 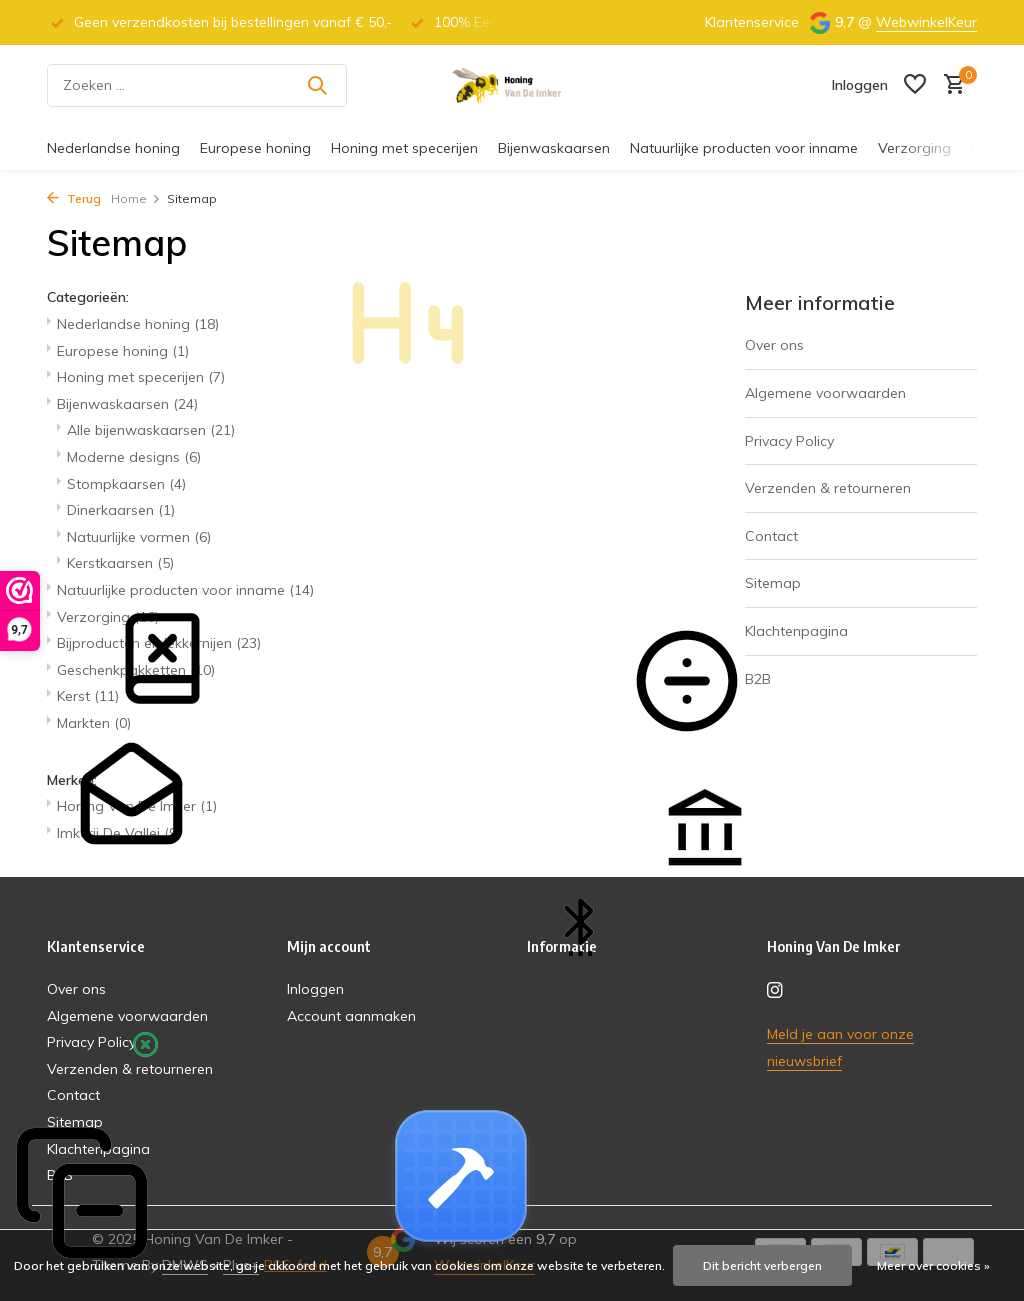 What do you see at coordinates (82, 1193) in the screenshot?
I see `remove item from clipboard` at bounding box center [82, 1193].